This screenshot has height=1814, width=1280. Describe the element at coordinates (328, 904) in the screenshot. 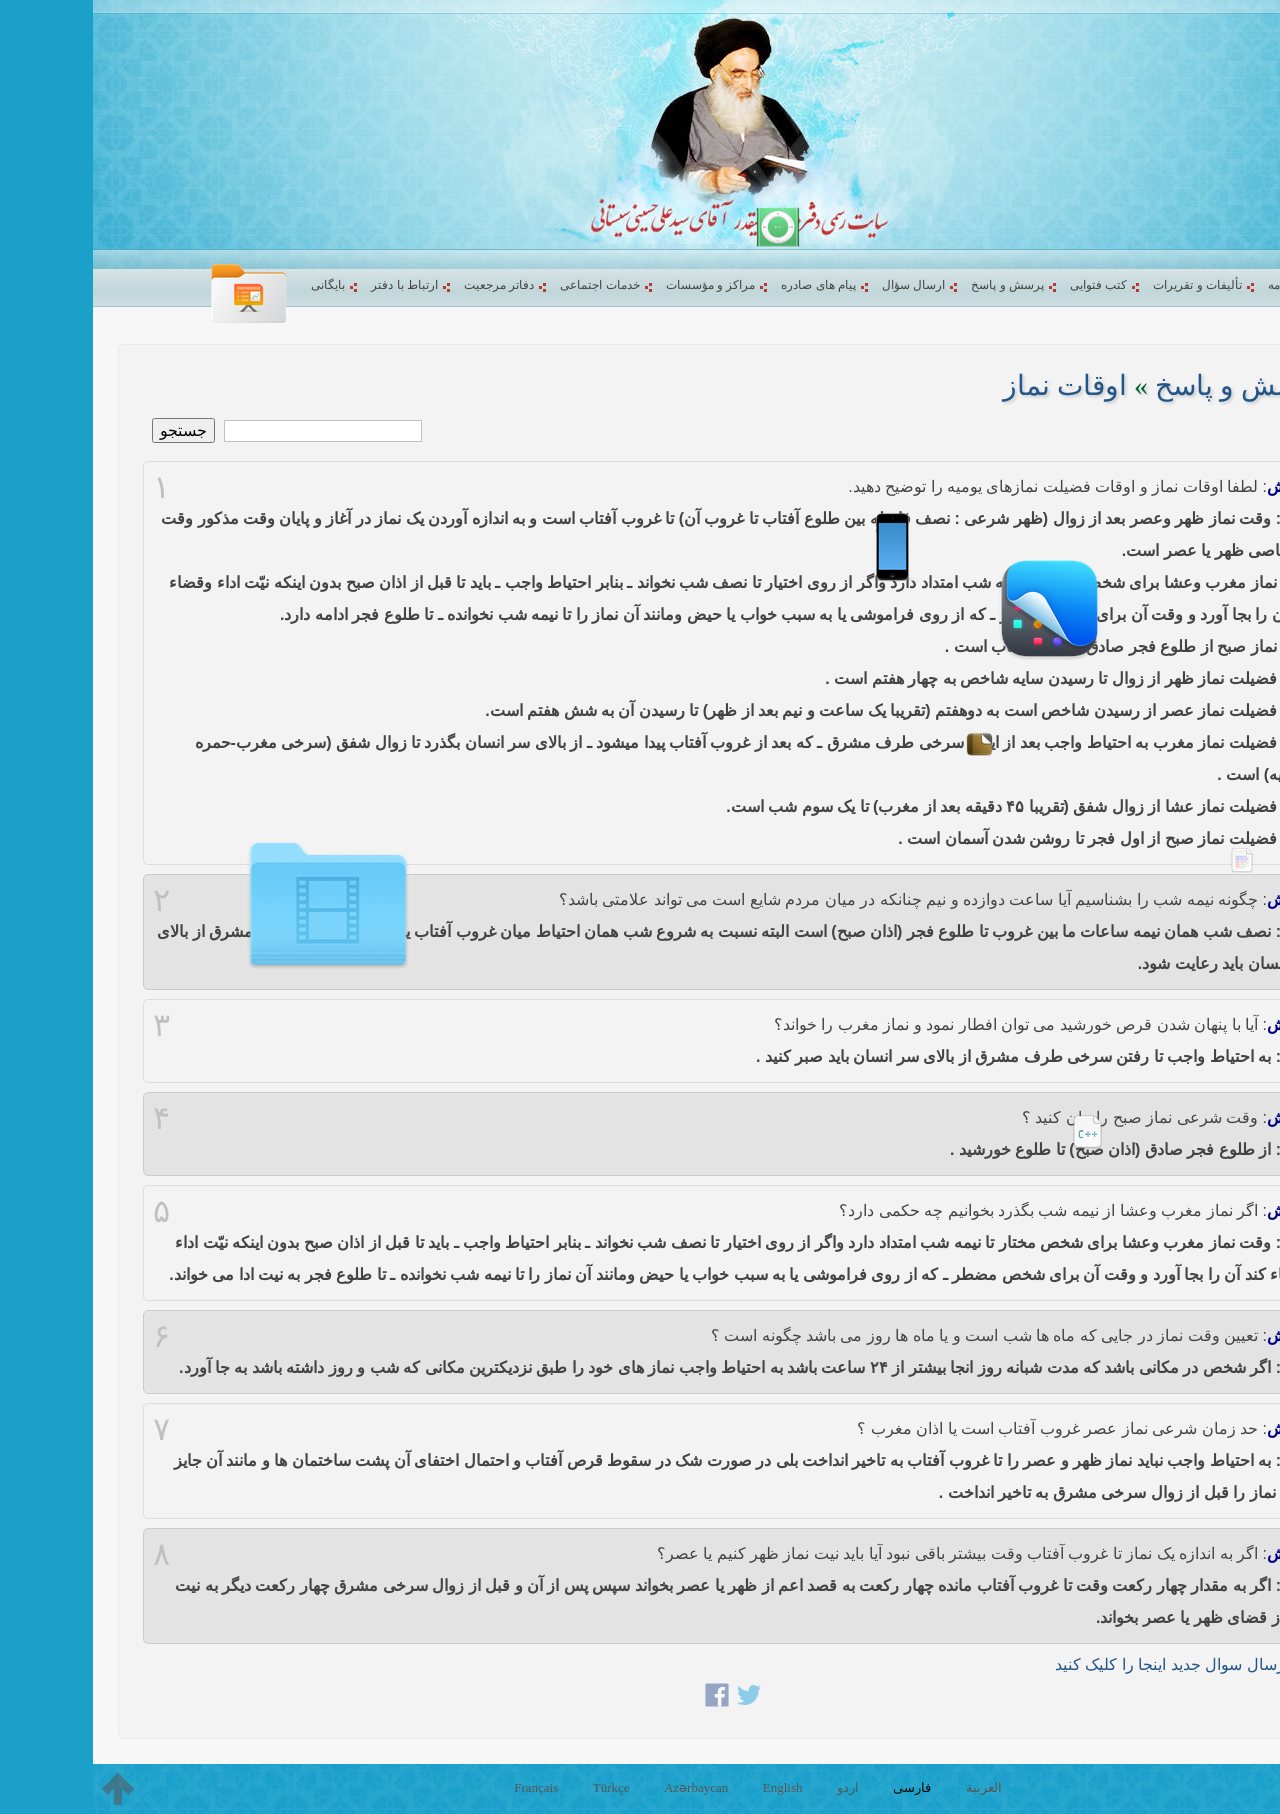

I see `open your movies folder` at that location.